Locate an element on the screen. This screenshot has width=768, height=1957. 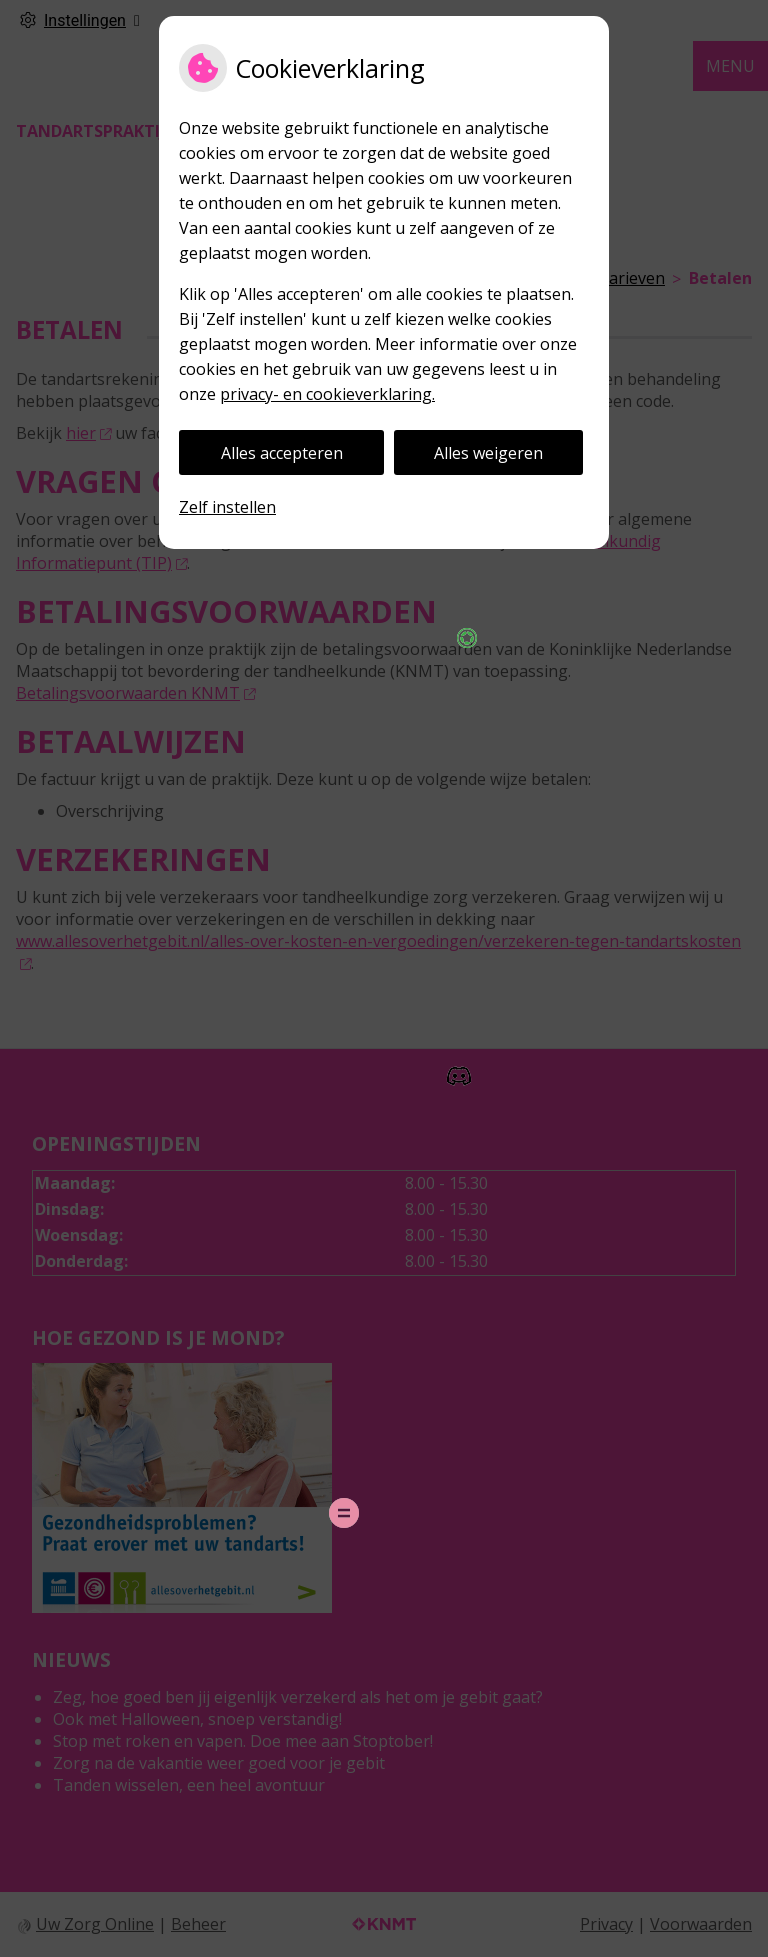
corona engine logo is located at coordinates (467, 638).